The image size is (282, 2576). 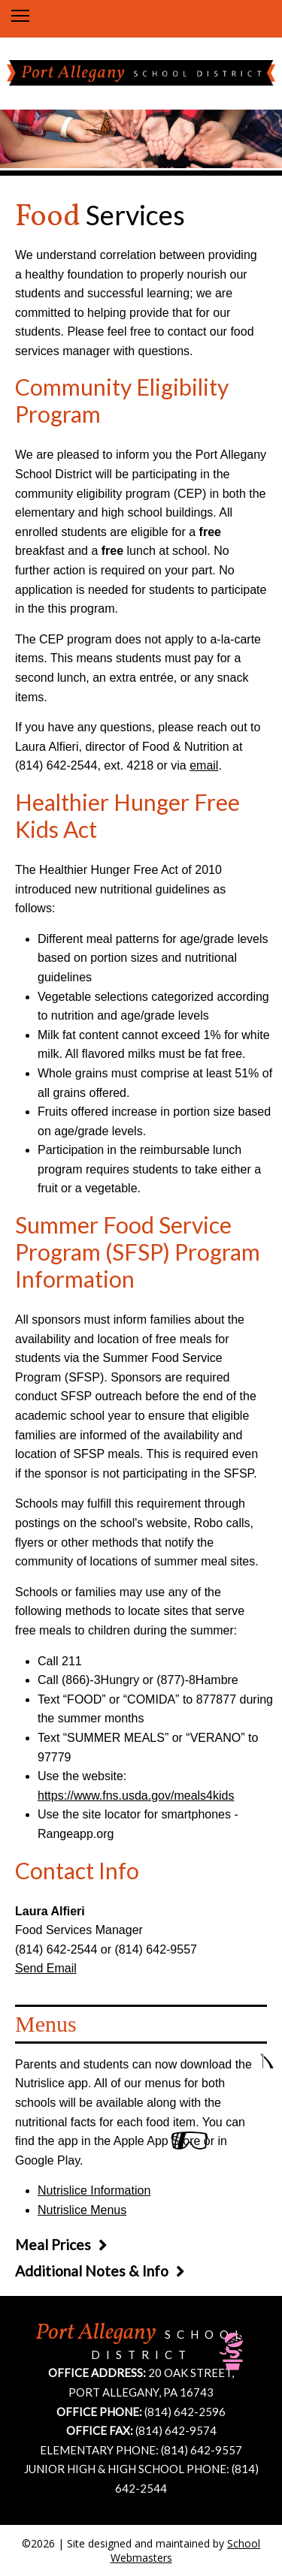 What do you see at coordinates (265, 2060) in the screenshot?
I see `equip or select bow weapon` at bounding box center [265, 2060].